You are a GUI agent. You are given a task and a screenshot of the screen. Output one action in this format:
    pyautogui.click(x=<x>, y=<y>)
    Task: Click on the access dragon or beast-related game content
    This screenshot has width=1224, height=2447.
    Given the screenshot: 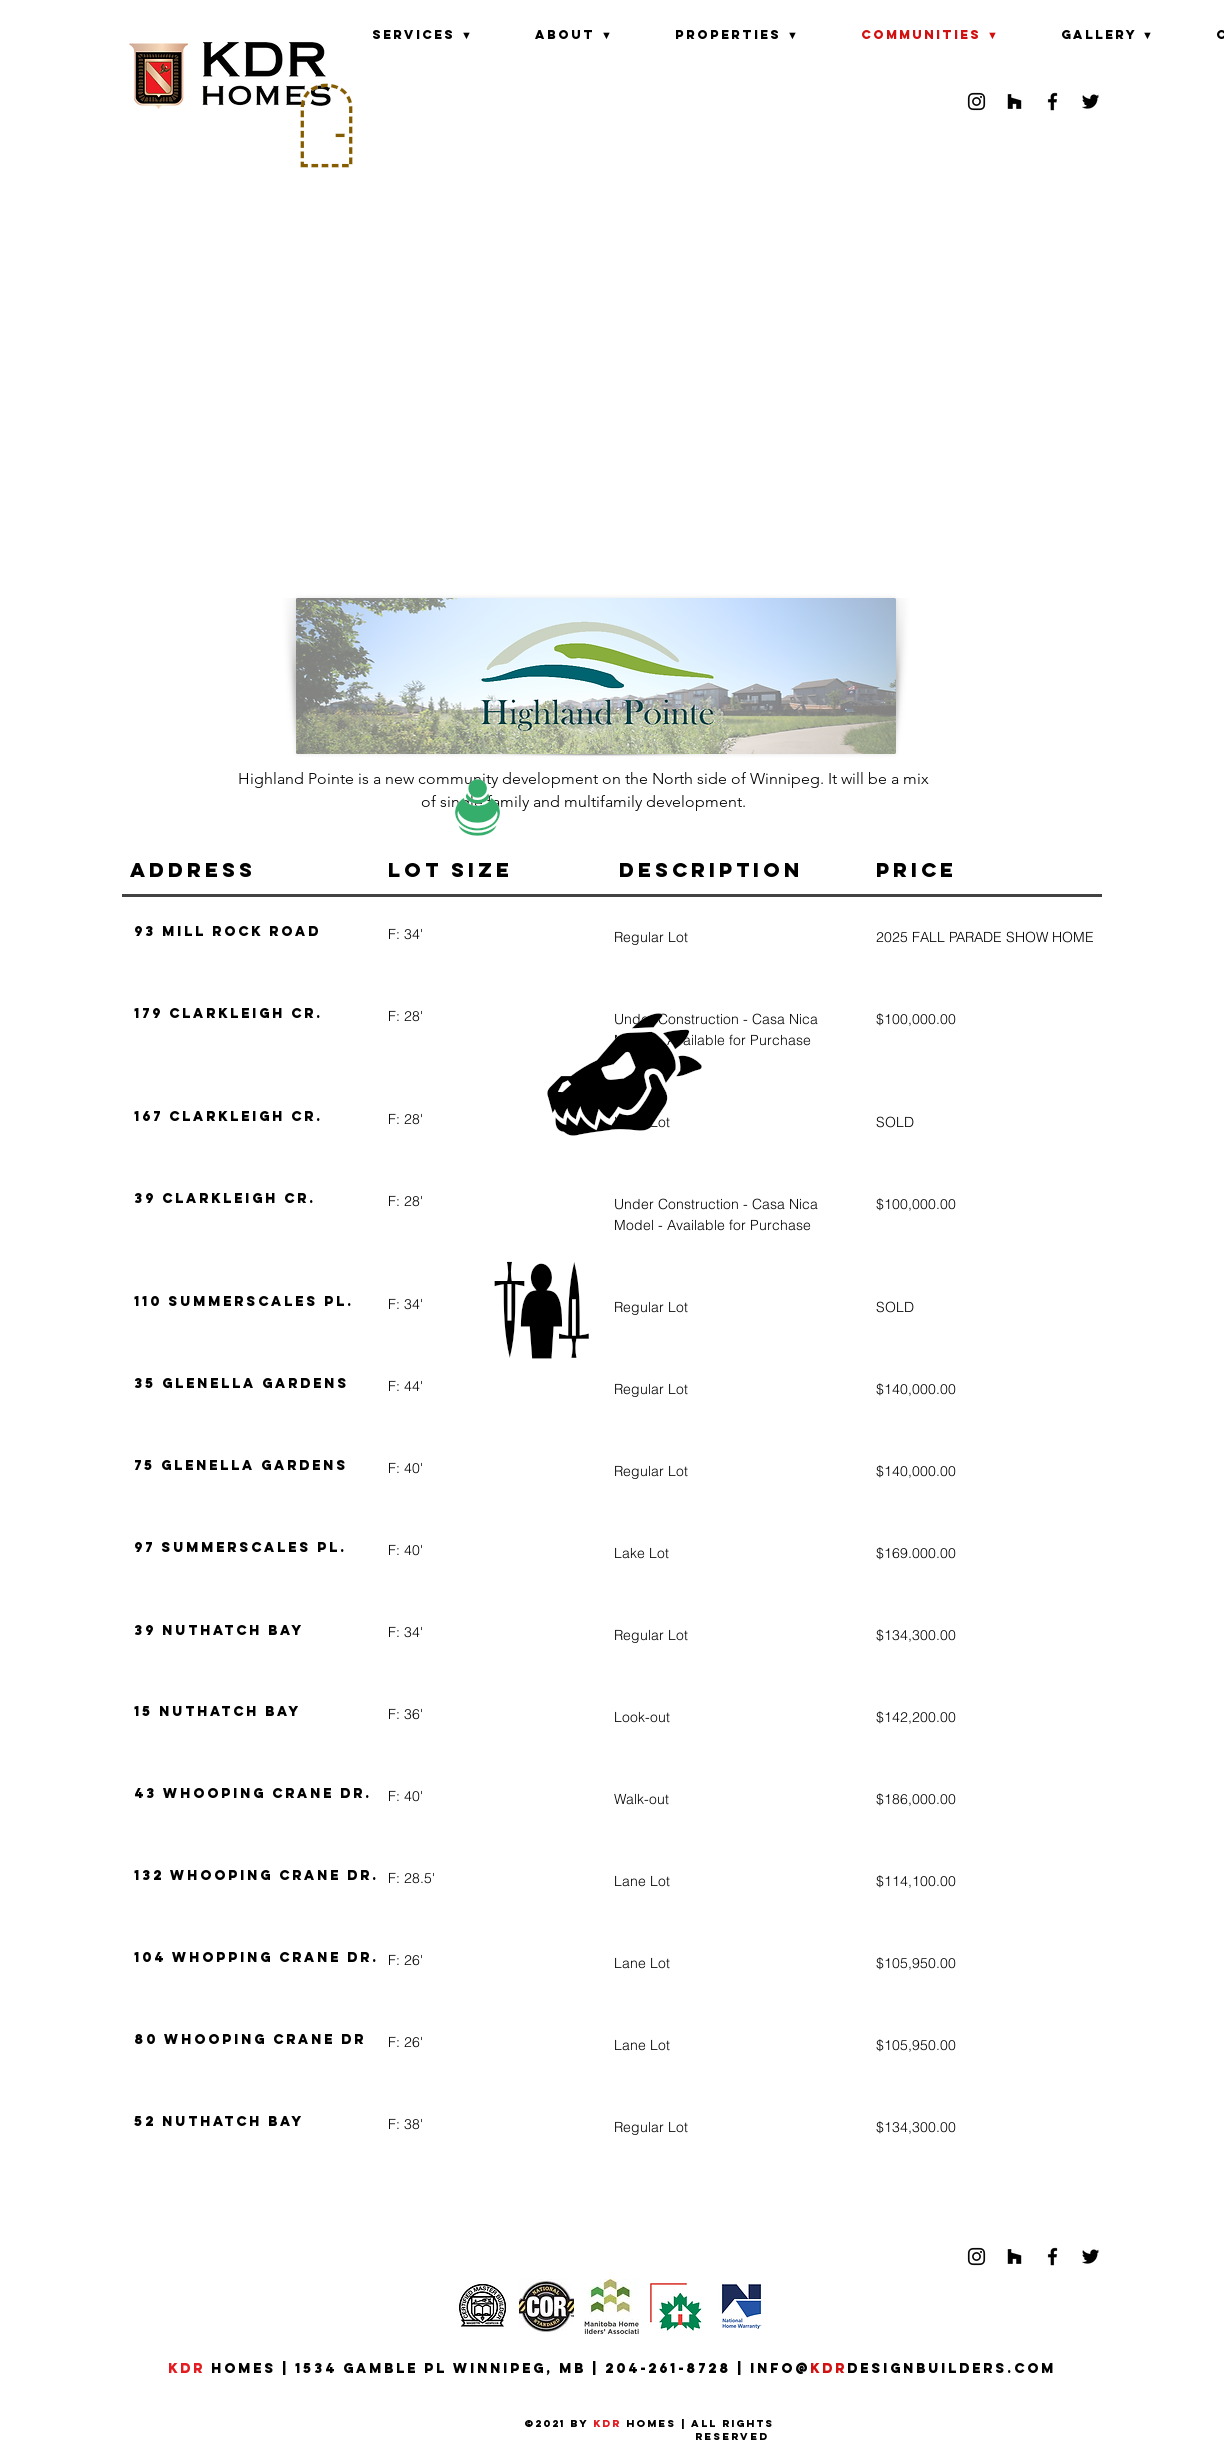 What is the action you would take?
    pyautogui.click(x=624, y=1074)
    